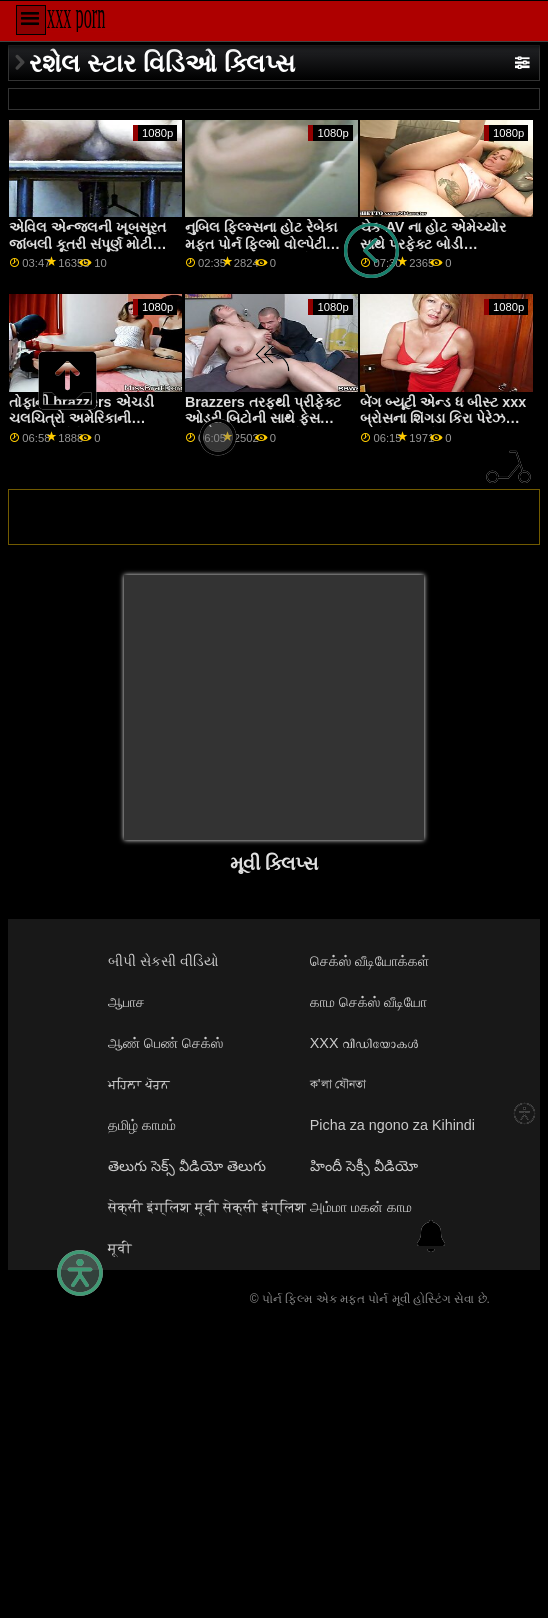 The height and width of the screenshot is (1618, 548). I want to click on view notifications, so click(431, 1236).